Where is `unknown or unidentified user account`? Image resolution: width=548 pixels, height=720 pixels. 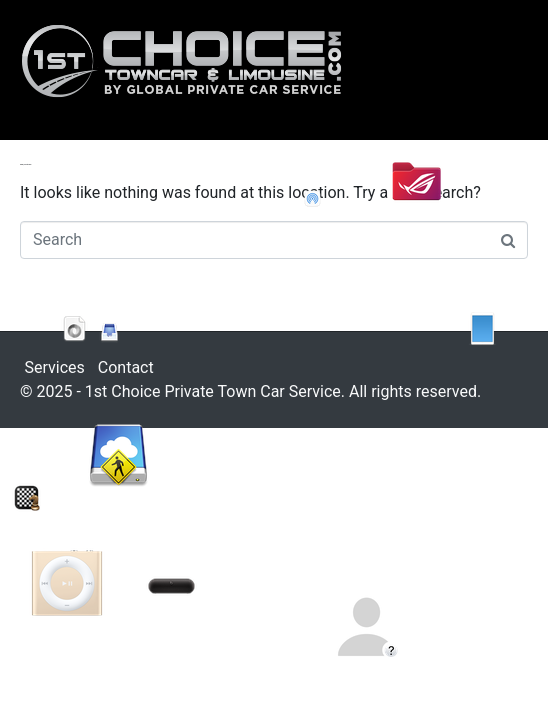 unknown or unidentified user account is located at coordinates (366, 626).